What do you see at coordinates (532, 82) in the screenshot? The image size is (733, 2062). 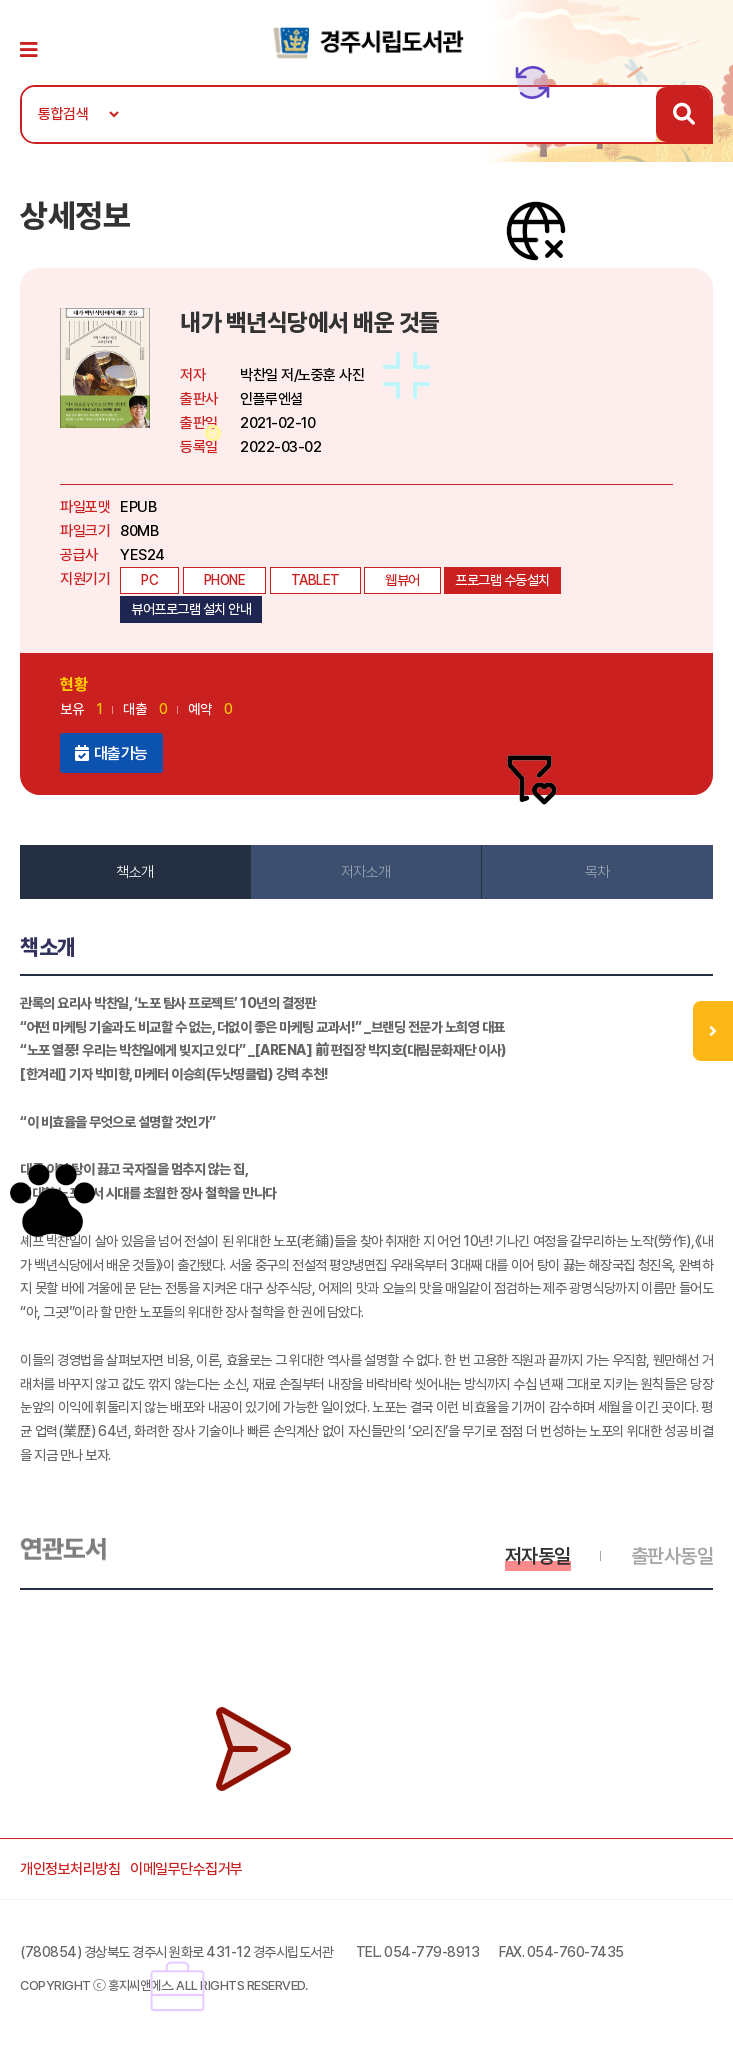 I see `refresh or reload content` at bounding box center [532, 82].